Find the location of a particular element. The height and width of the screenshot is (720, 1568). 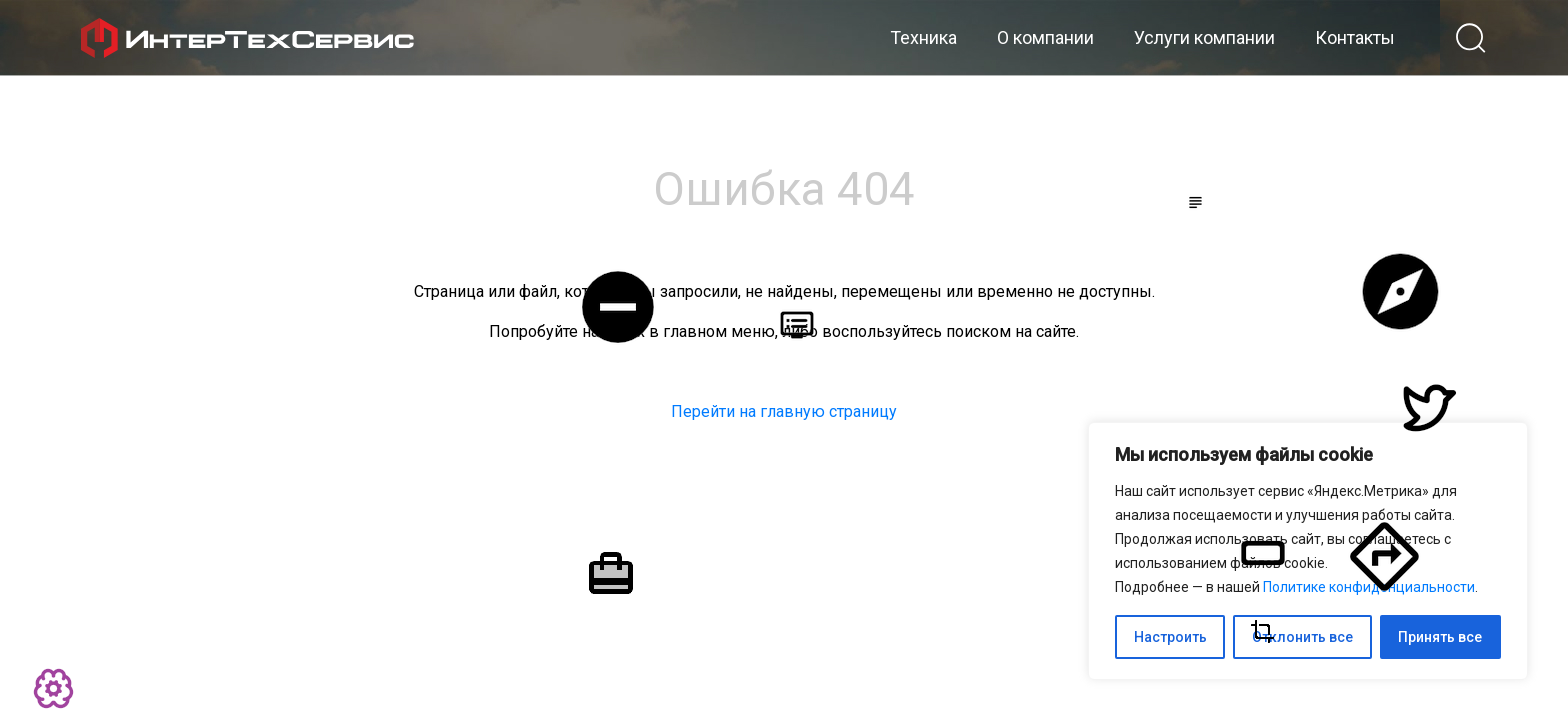

crop image to 7:5 aspect ratio is located at coordinates (1263, 553).